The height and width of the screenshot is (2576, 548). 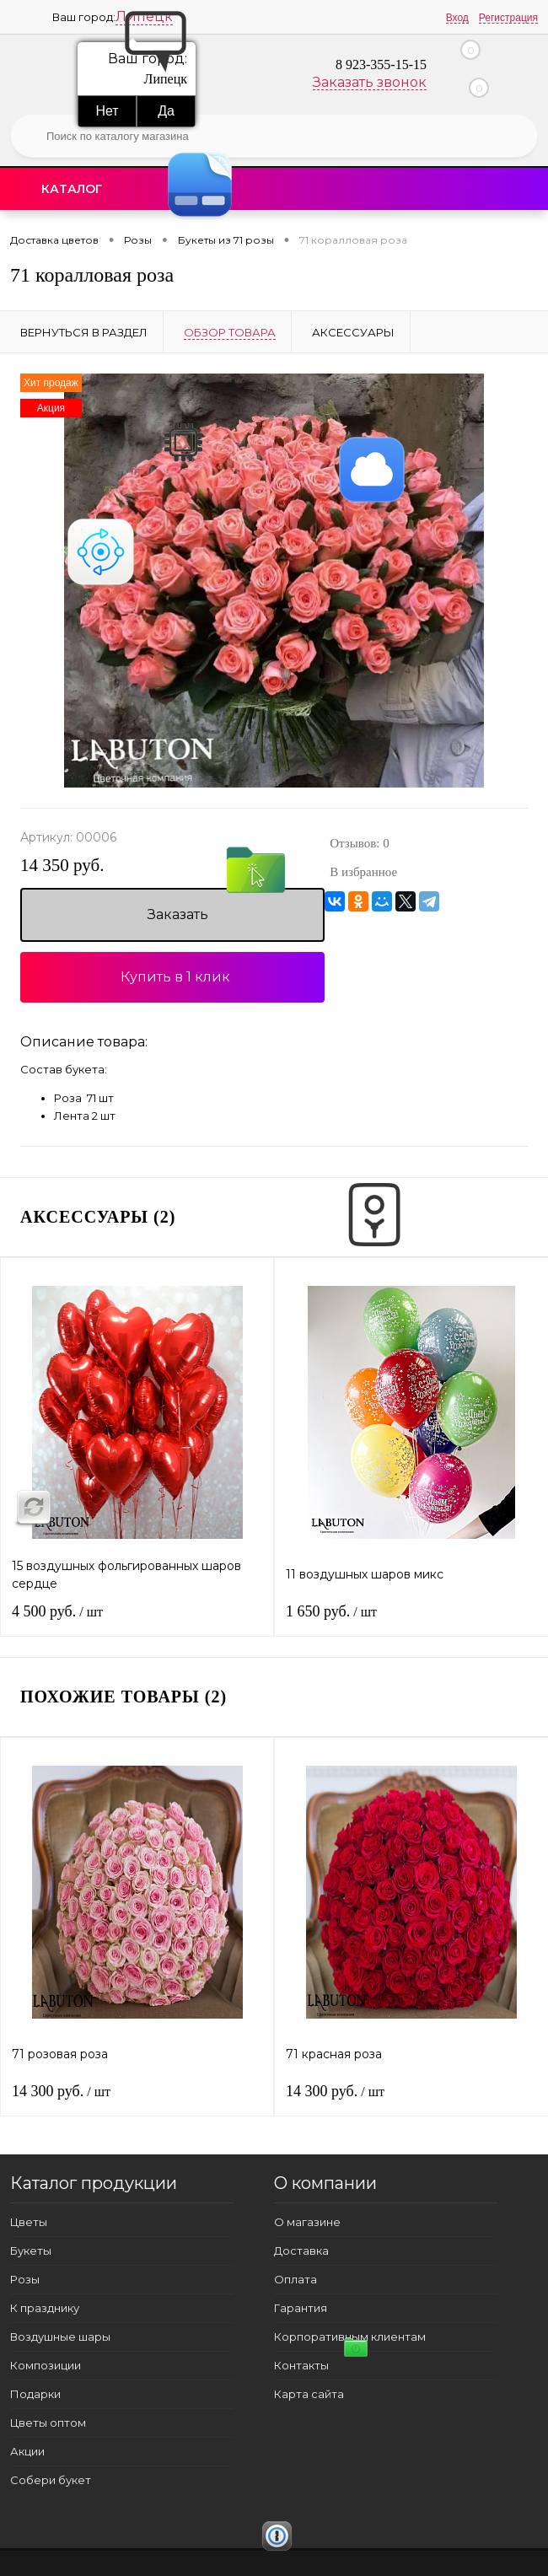 What do you see at coordinates (255, 871) in the screenshot?
I see `folder containing cursor or pointer assets` at bounding box center [255, 871].